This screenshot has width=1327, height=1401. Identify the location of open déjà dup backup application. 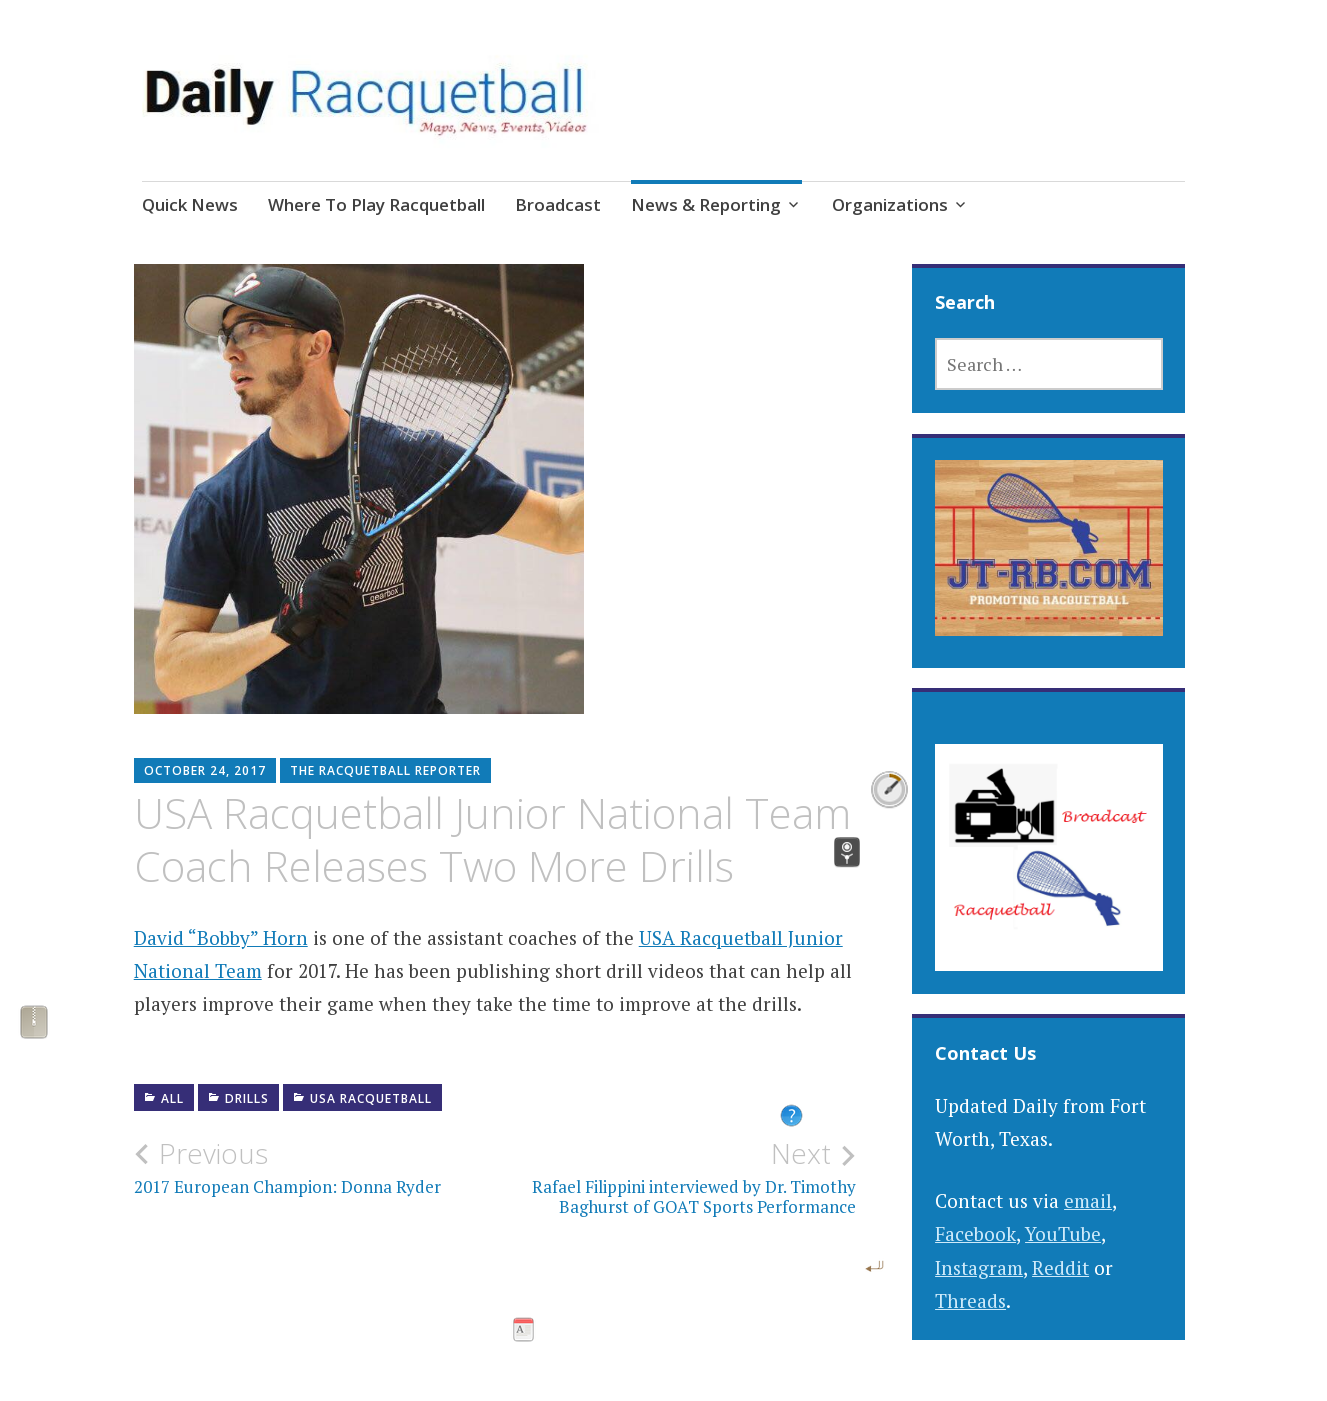
(847, 852).